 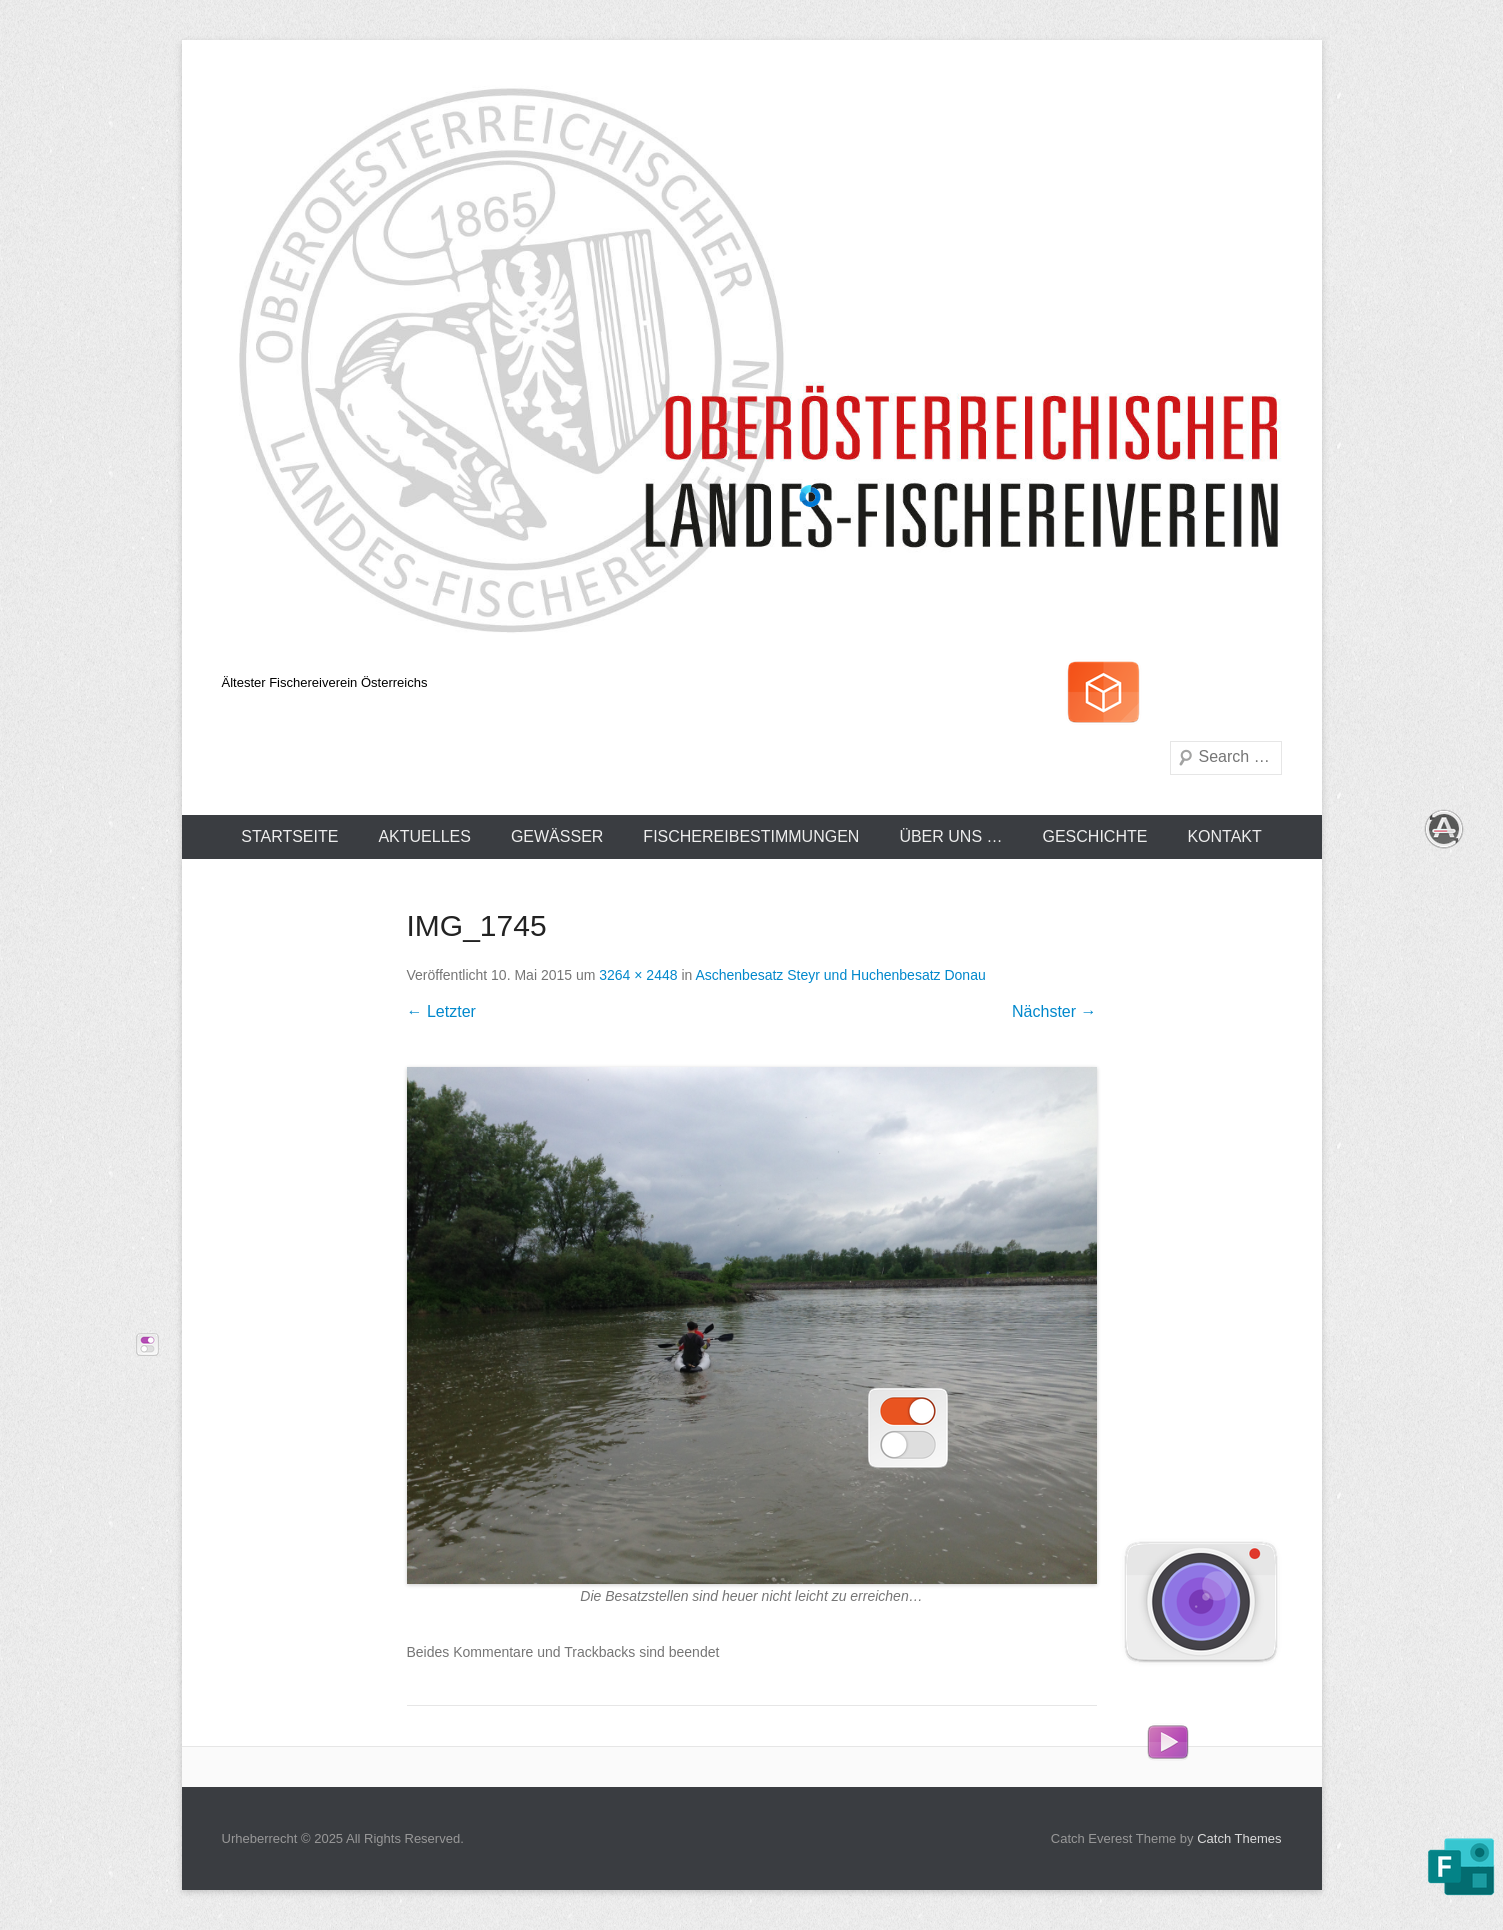 I want to click on check for available system updates, so click(x=1444, y=829).